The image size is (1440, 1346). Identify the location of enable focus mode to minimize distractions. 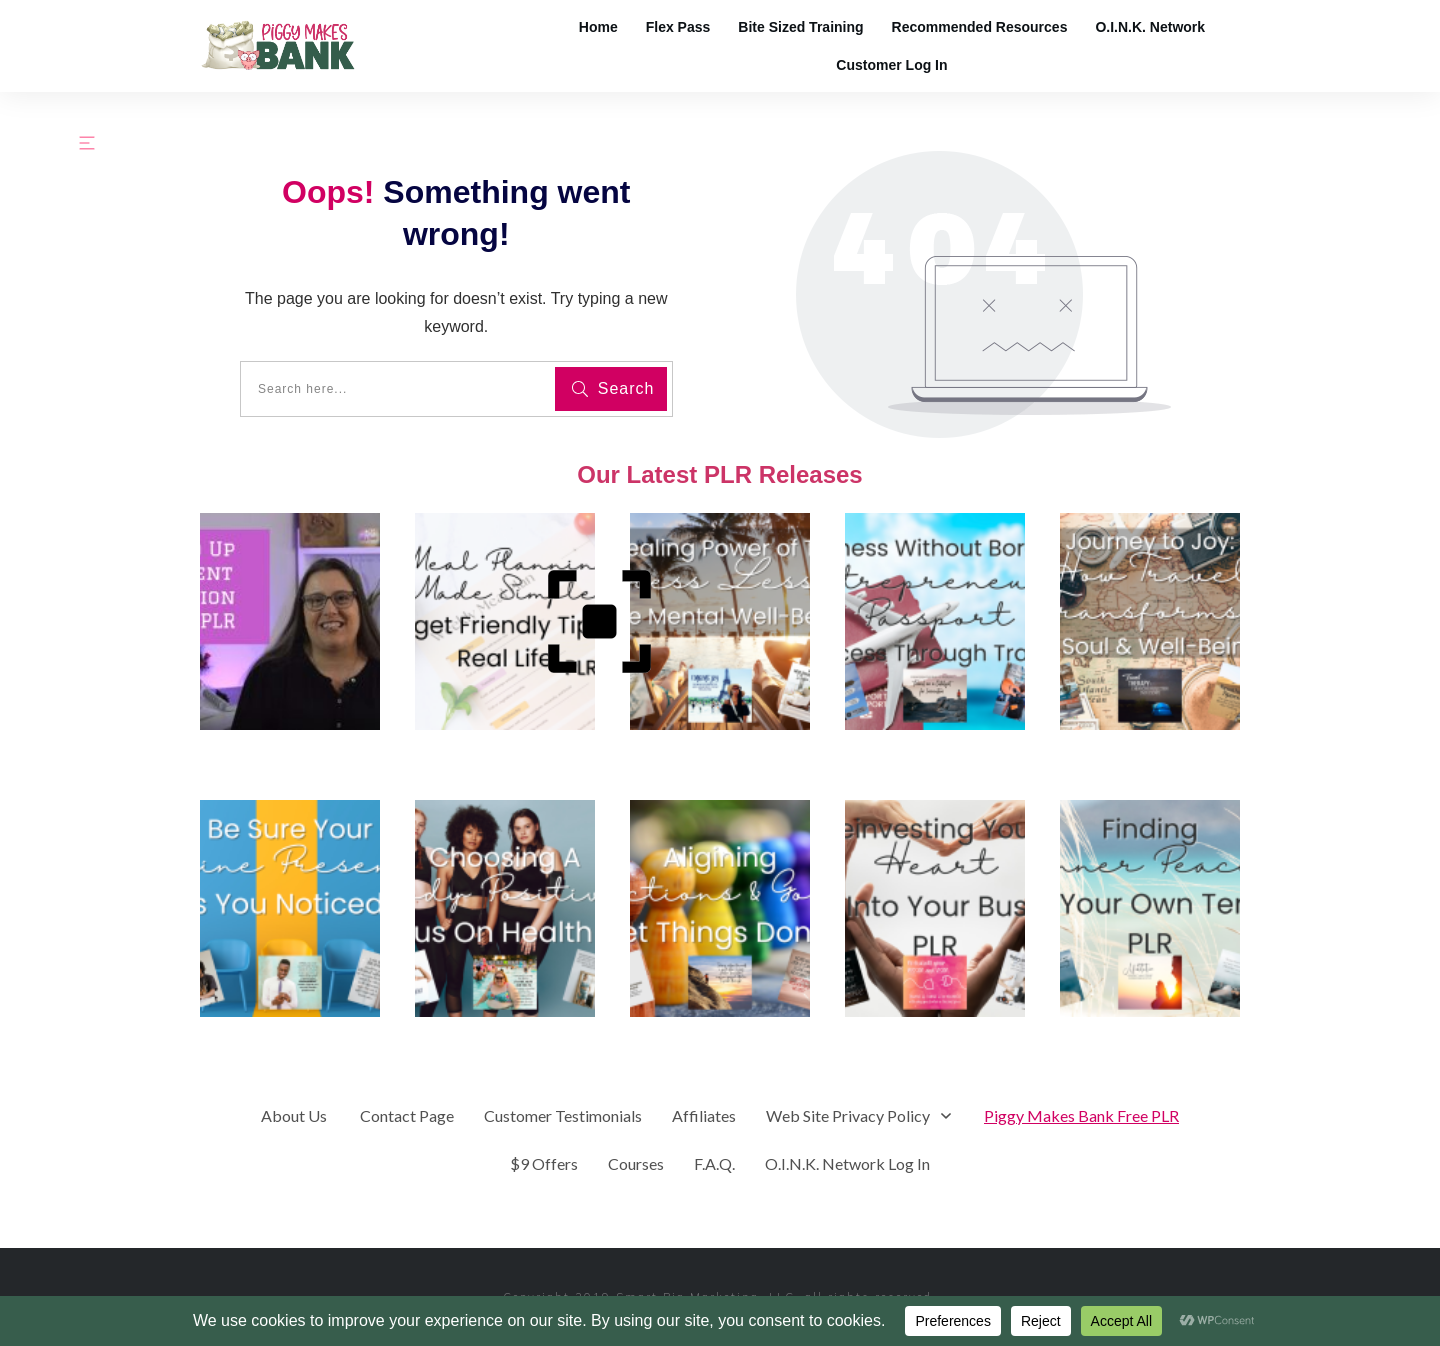
(599, 621).